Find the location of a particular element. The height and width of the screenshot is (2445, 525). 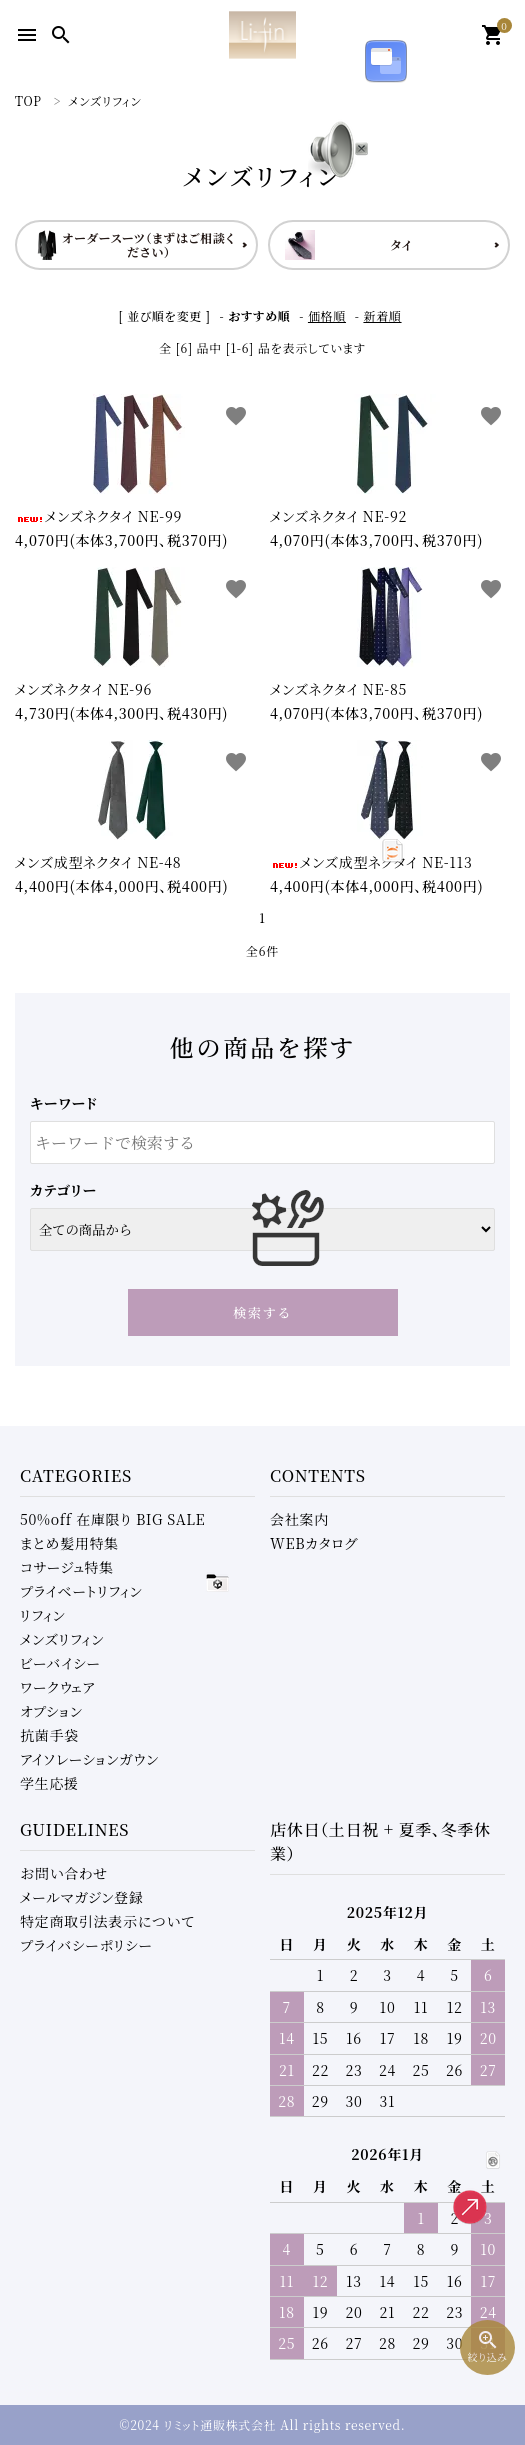

manage startup applications and session settings is located at coordinates (386, 61).